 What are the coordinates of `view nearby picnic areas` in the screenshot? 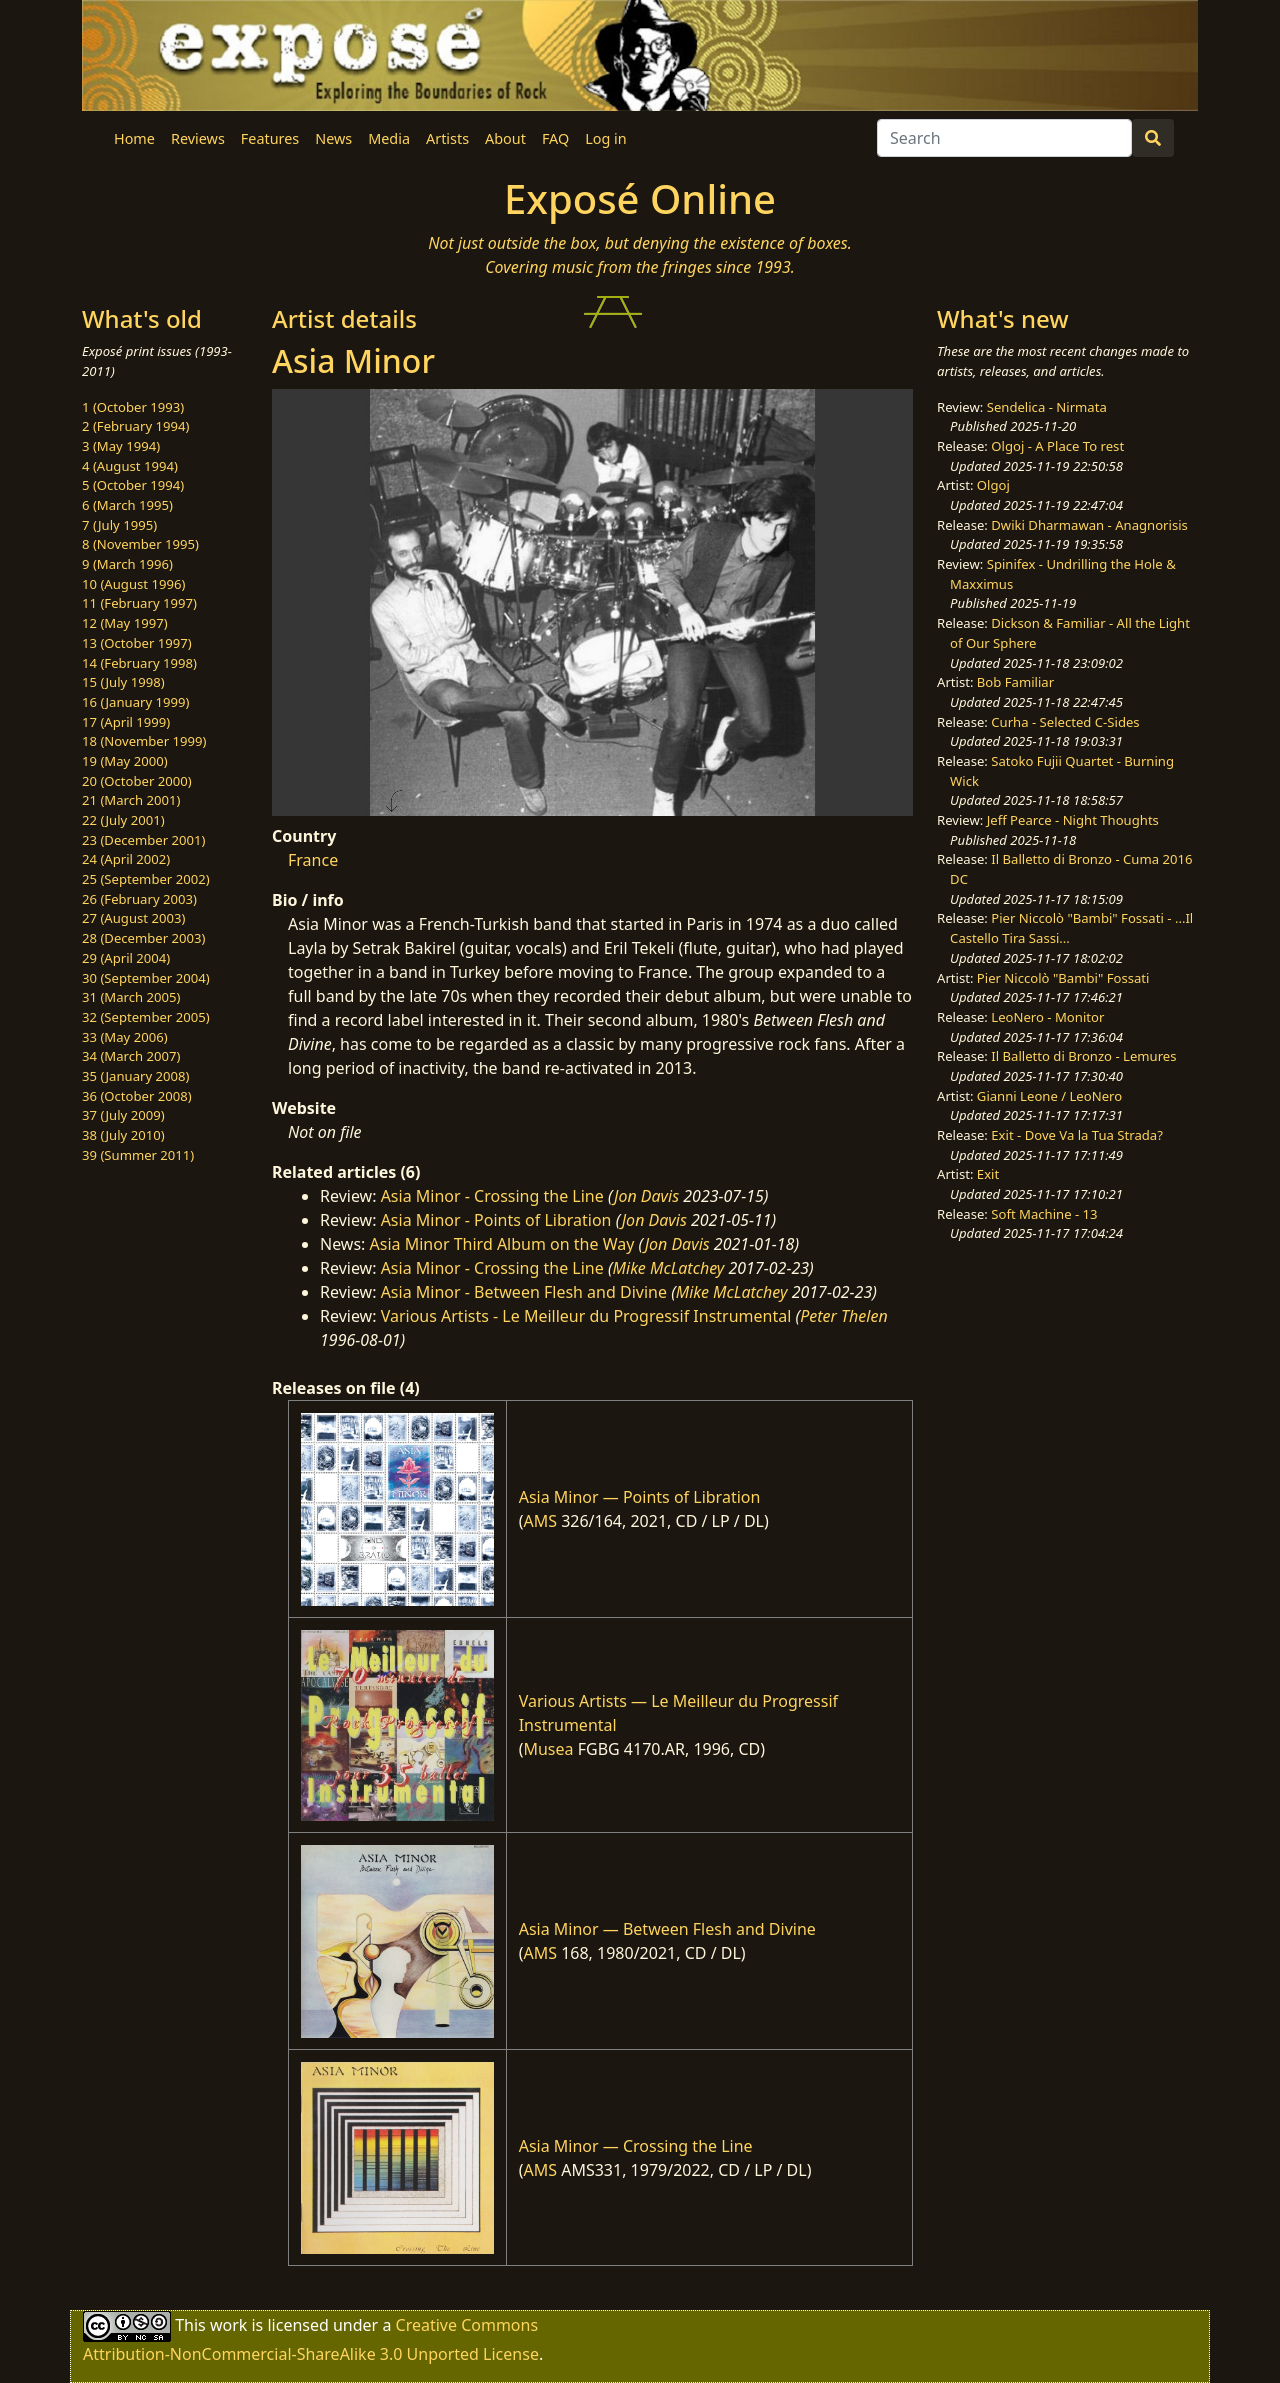 It's located at (613, 312).